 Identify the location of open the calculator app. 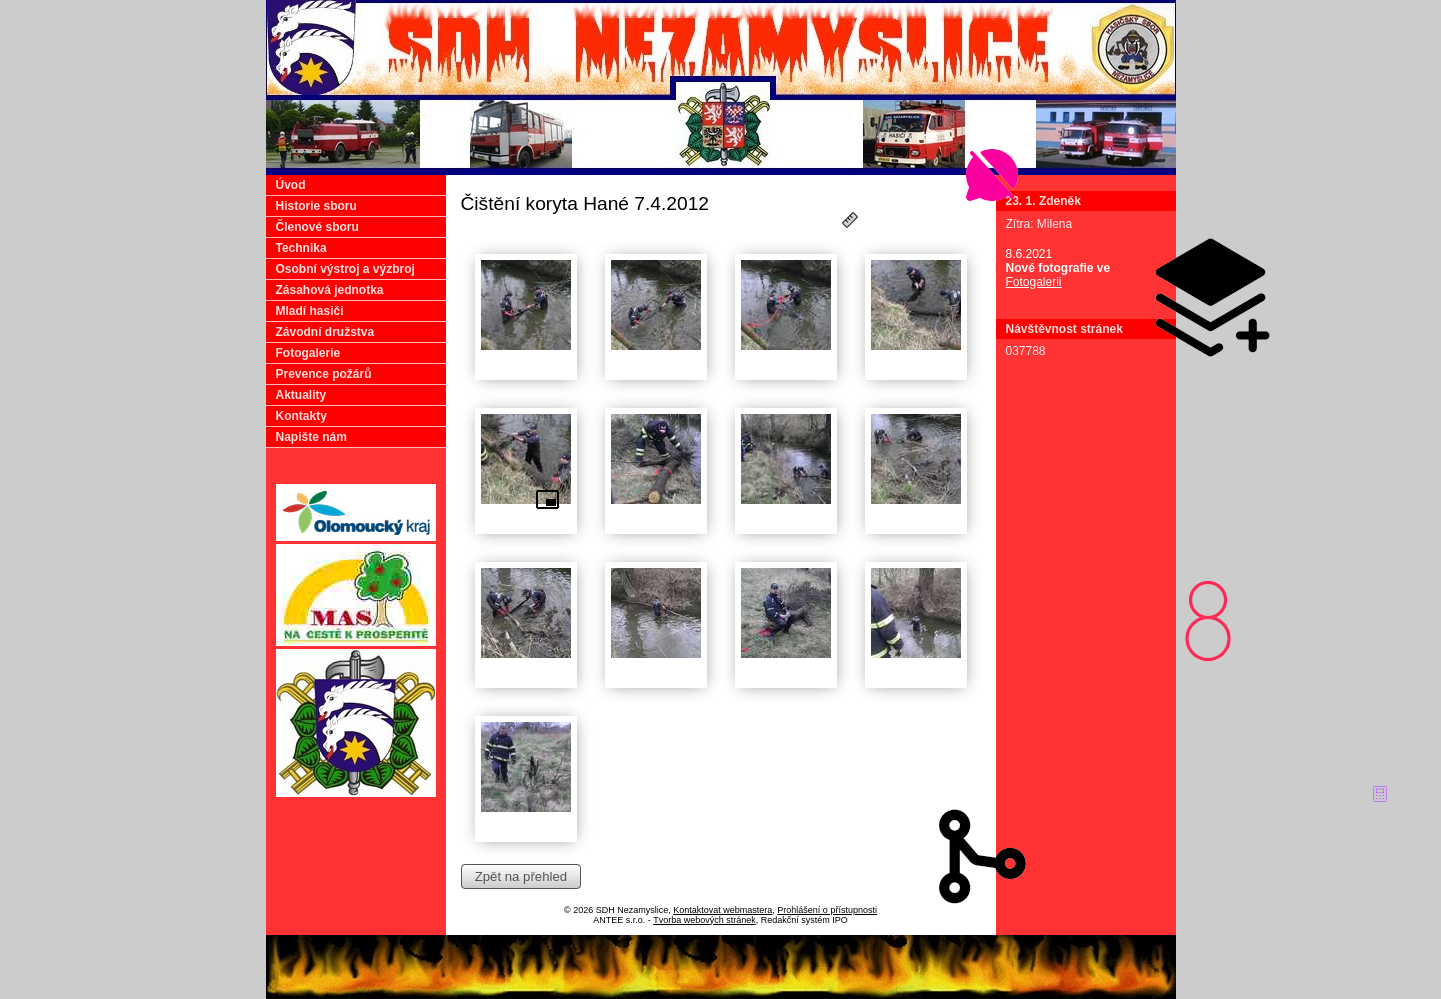
(1380, 794).